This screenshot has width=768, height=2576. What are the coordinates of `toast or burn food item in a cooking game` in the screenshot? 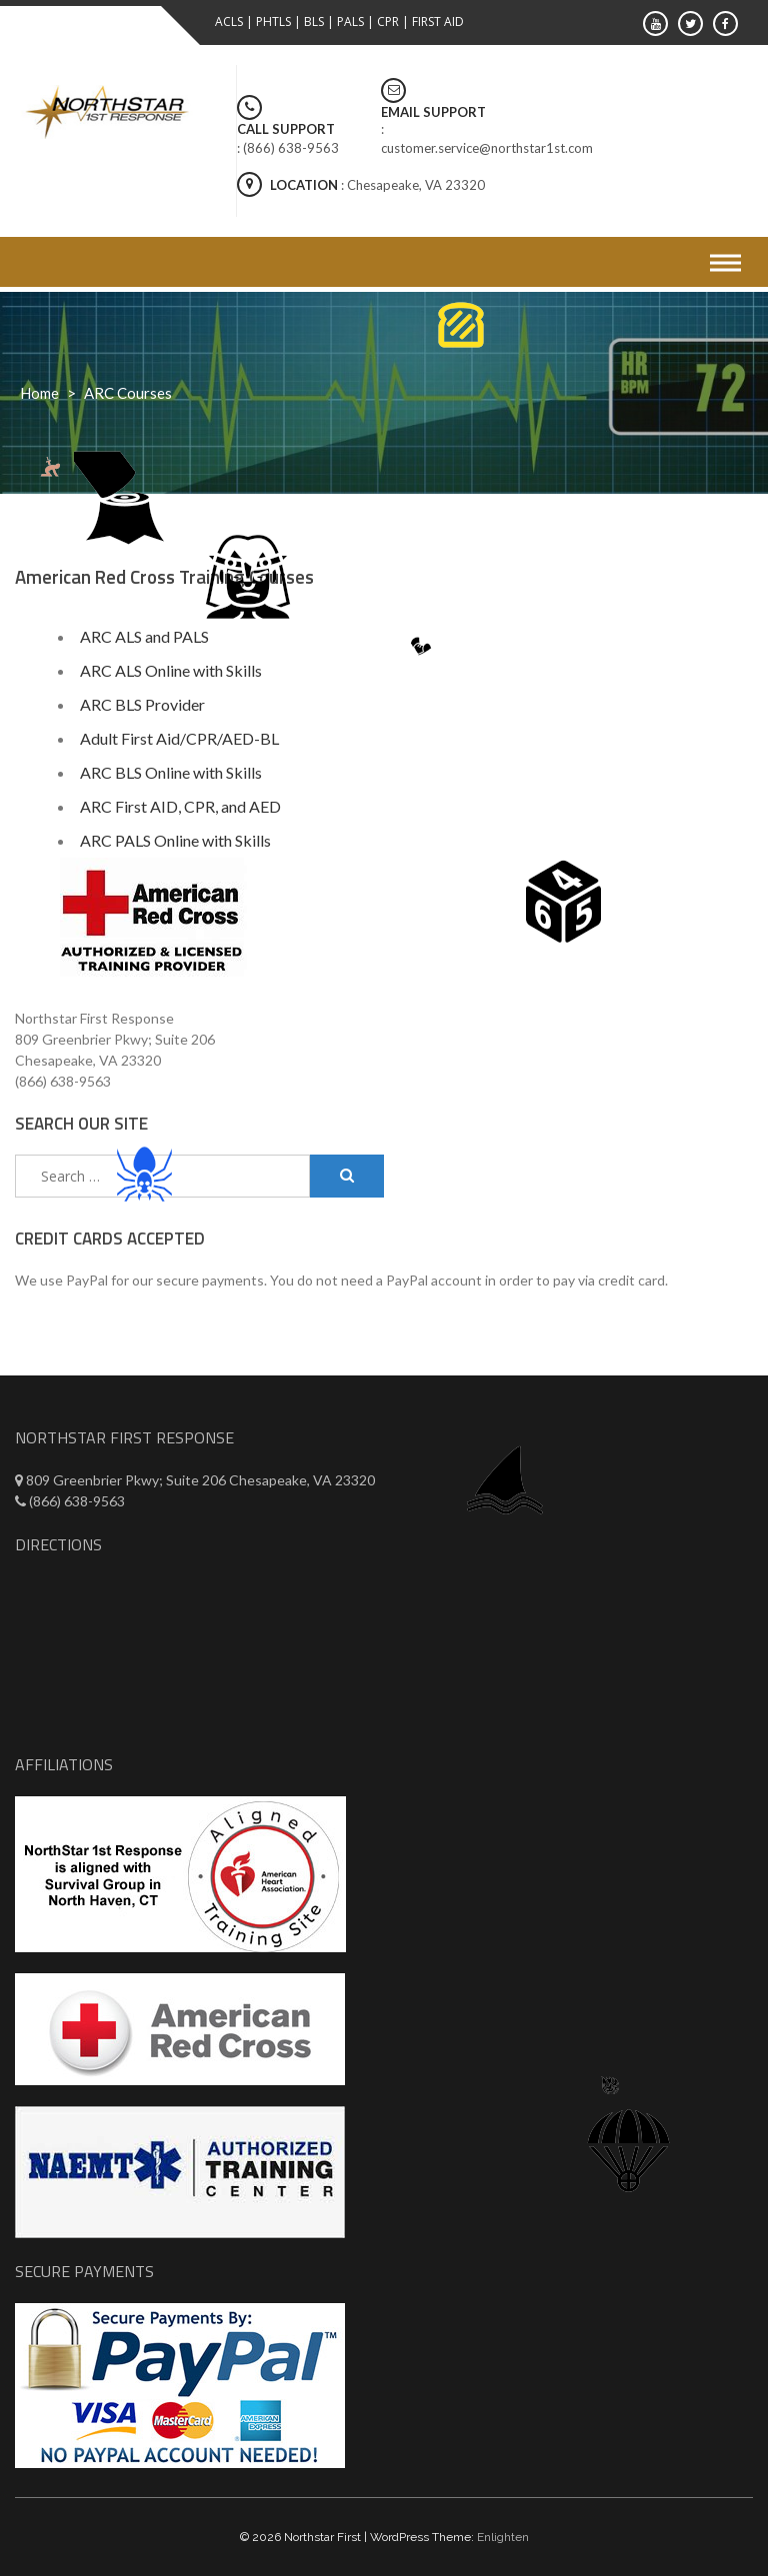 It's located at (461, 325).